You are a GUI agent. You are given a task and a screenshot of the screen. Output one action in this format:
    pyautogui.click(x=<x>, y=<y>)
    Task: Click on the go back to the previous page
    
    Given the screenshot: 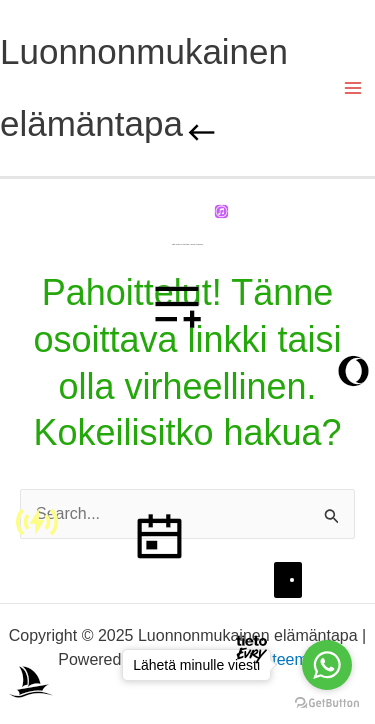 What is the action you would take?
    pyautogui.click(x=201, y=132)
    